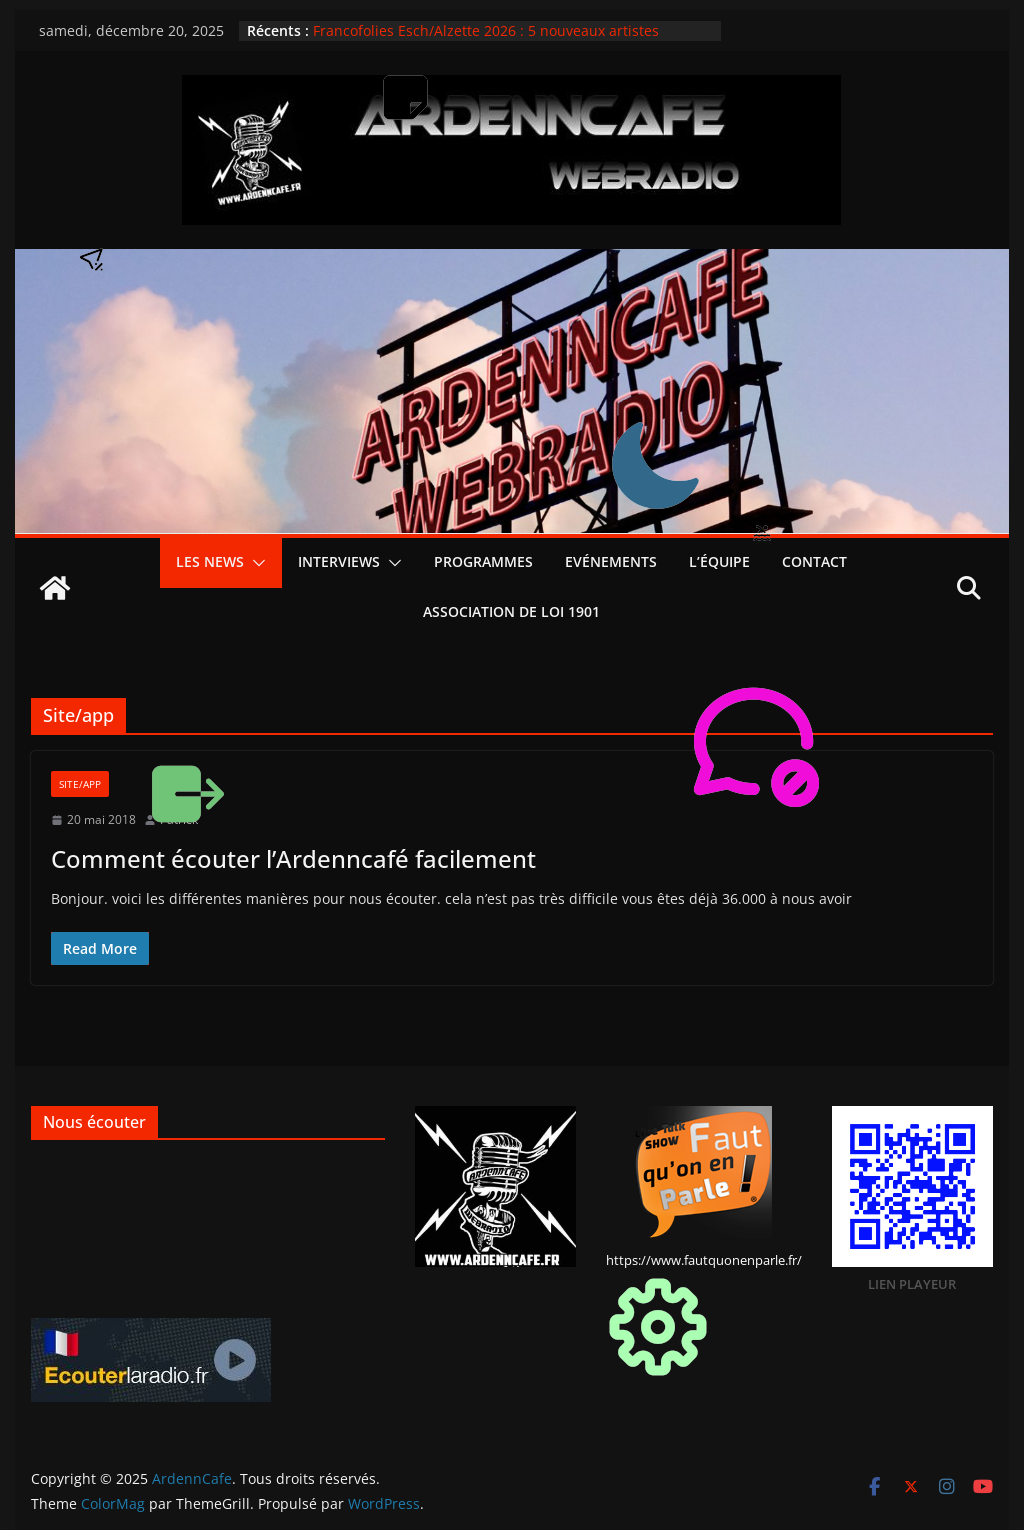 The width and height of the screenshot is (1024, 1530). What do you see at coordinates (753, 741) in the screenshot?
I see `cancel or block a conversation` at bounding box center [753, 741].